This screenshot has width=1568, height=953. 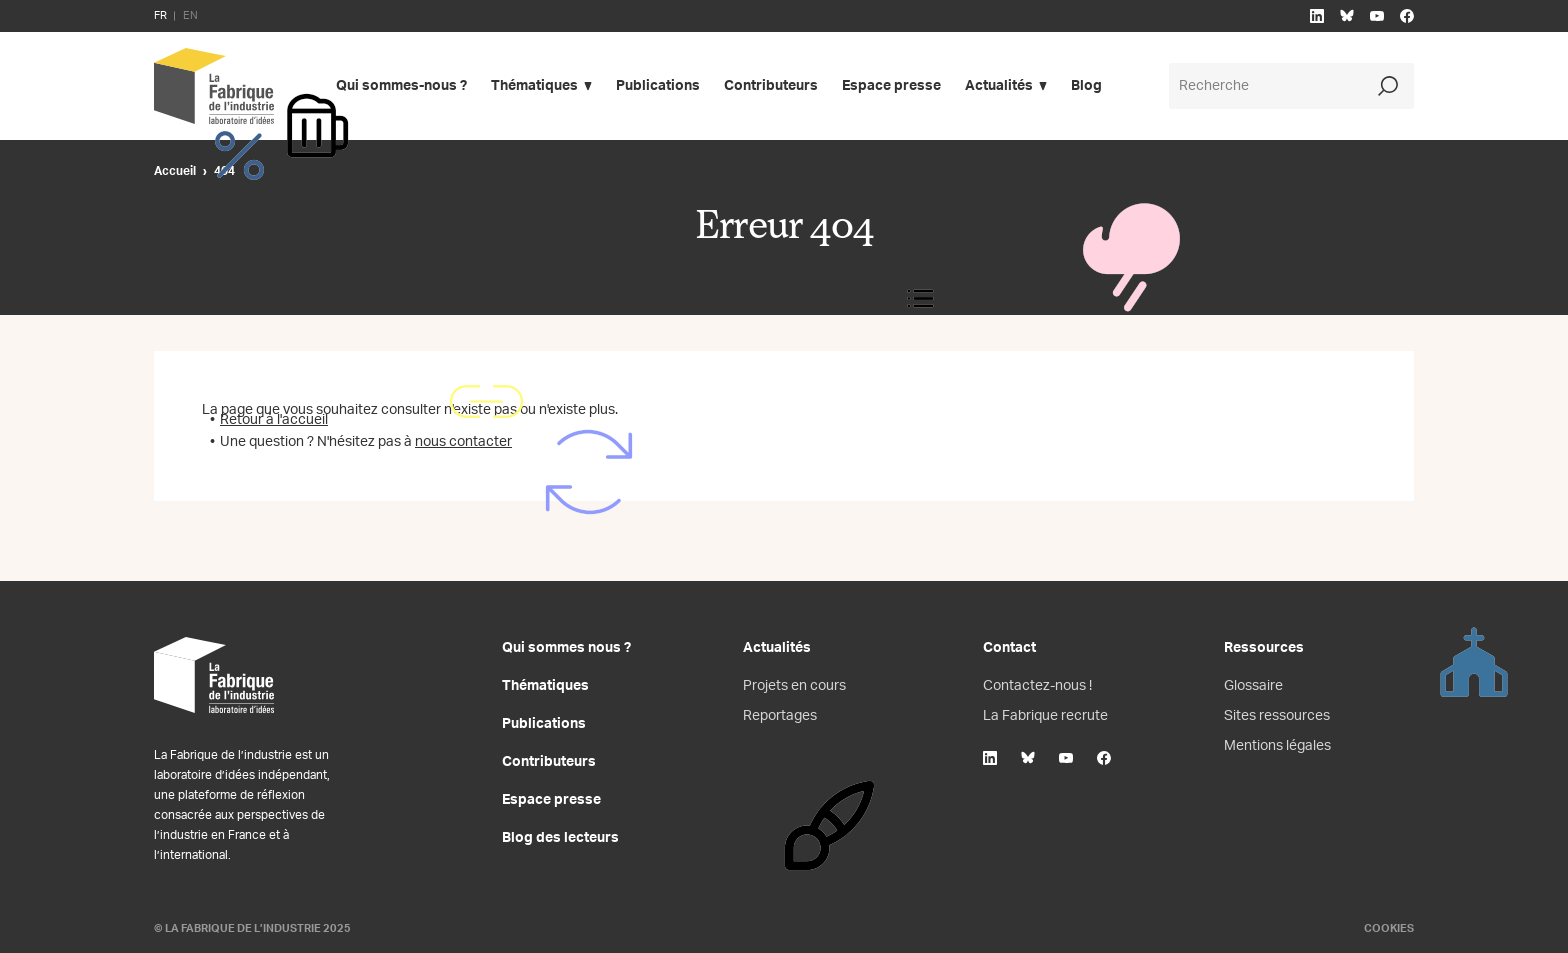 I want to click on view items in a list format, so click(x=920, y=298).